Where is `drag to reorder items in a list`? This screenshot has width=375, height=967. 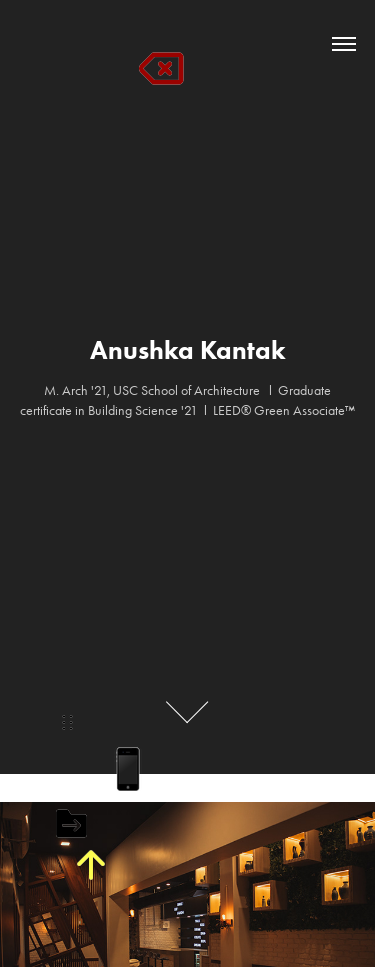 drag to reorder items in a list is located at coordinates (67, 722).